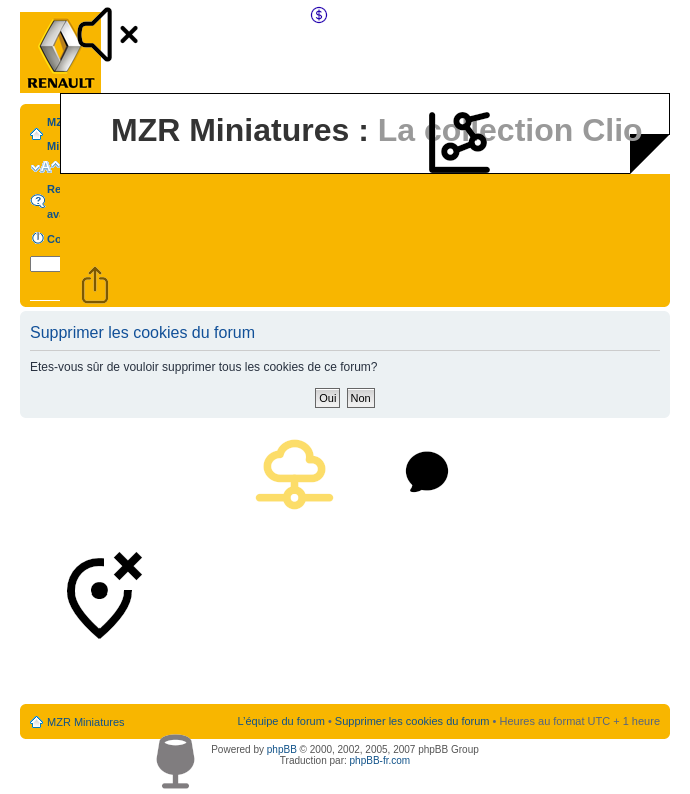  Describe the element at coordinates (175, 761) in the screenshot. I see `view drink or beverage options` at that location.